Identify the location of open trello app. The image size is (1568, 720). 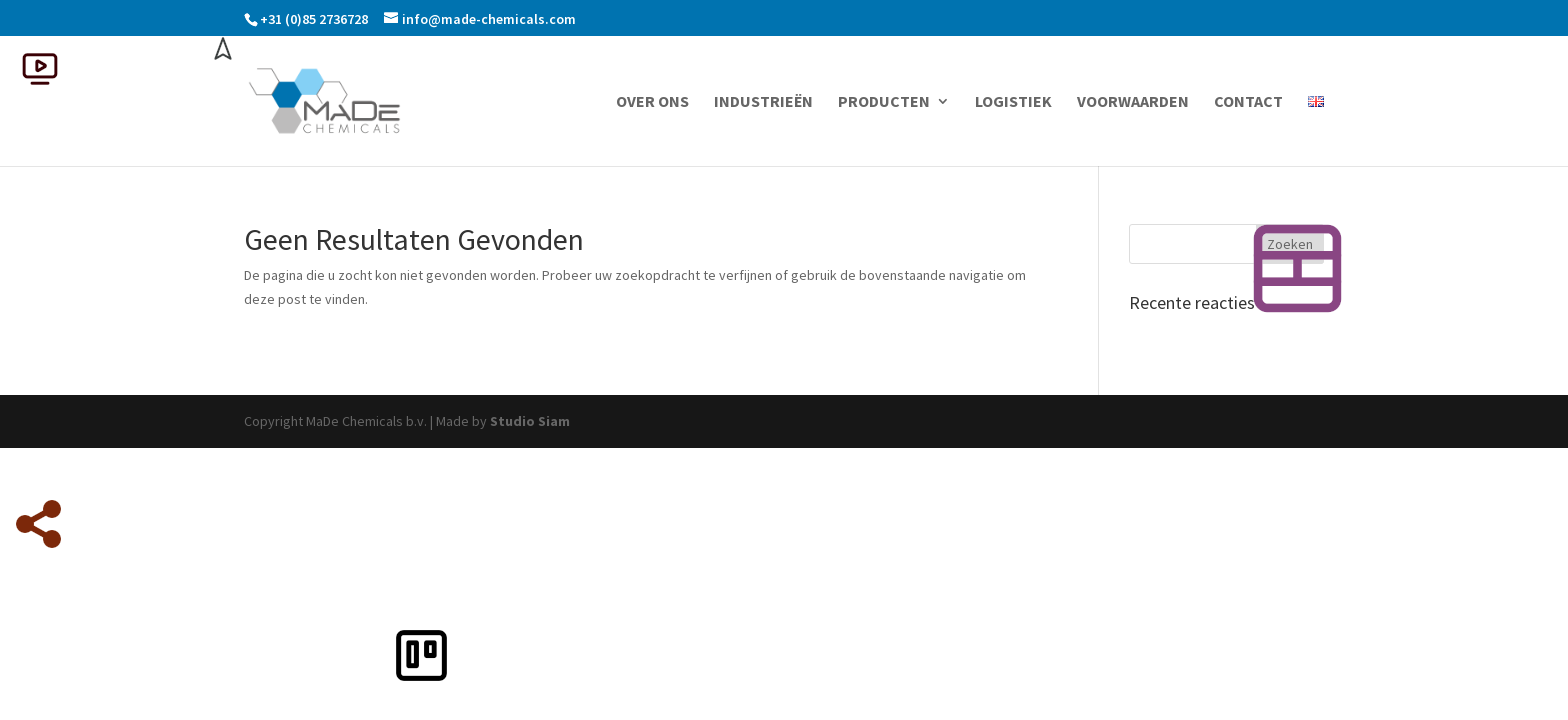
(421, 655).